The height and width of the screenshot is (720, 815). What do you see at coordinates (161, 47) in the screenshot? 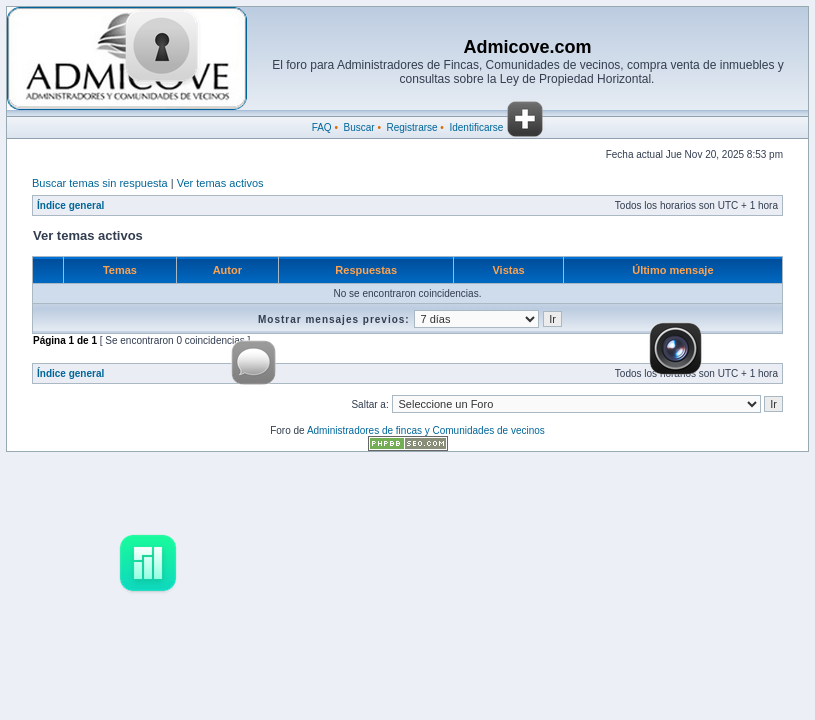
I see `enter password to authenticate` at bounding box center [161, 47].